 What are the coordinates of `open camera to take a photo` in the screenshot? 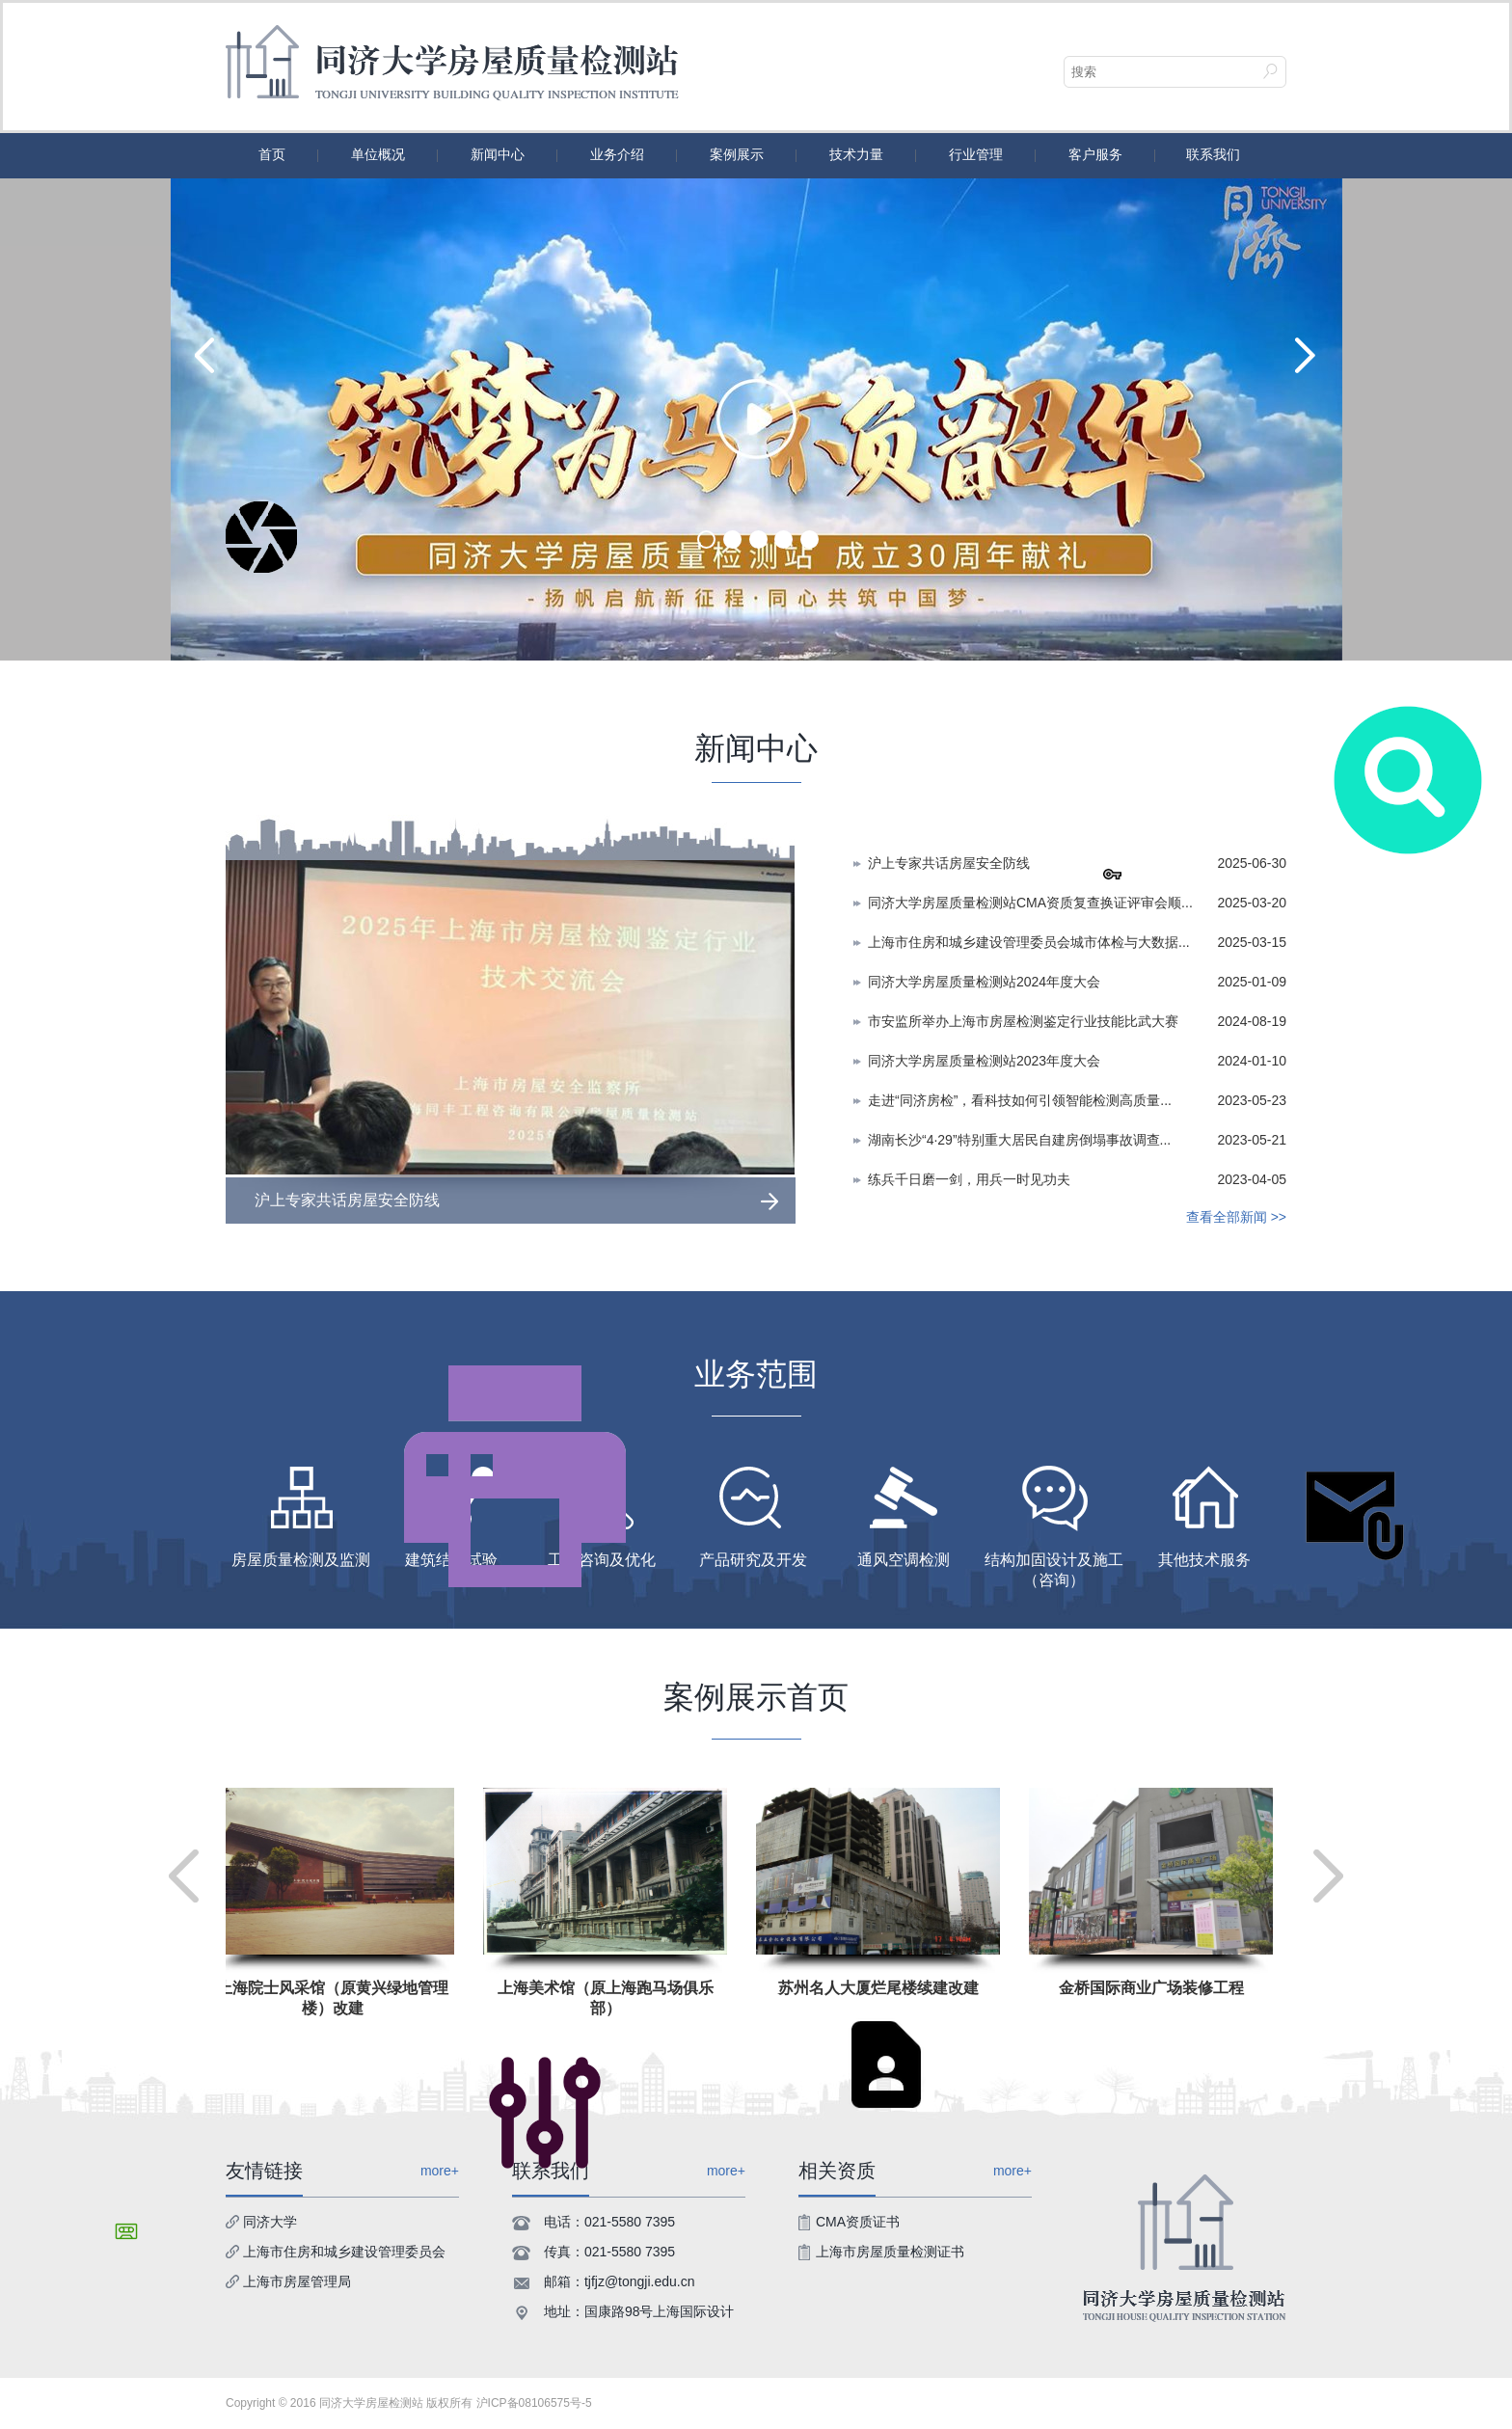 It's located at (261, 537).